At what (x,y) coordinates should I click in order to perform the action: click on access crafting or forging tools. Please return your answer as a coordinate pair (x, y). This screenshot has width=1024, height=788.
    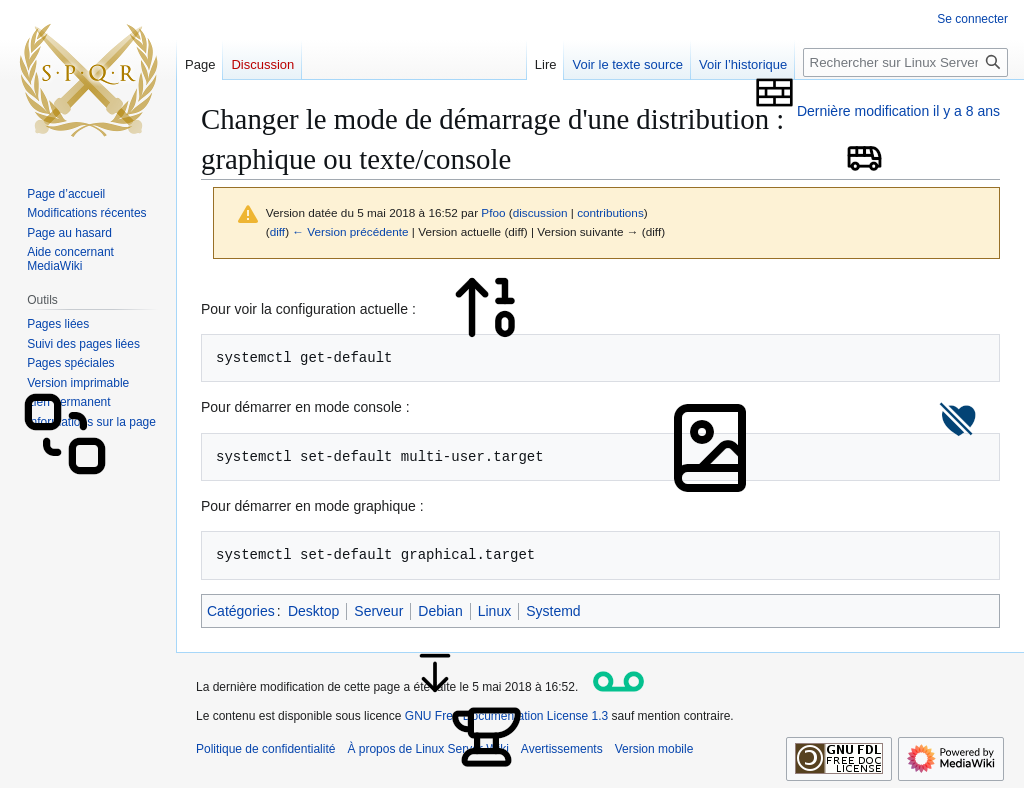
    Looking at the image, I should click on (486, 735).